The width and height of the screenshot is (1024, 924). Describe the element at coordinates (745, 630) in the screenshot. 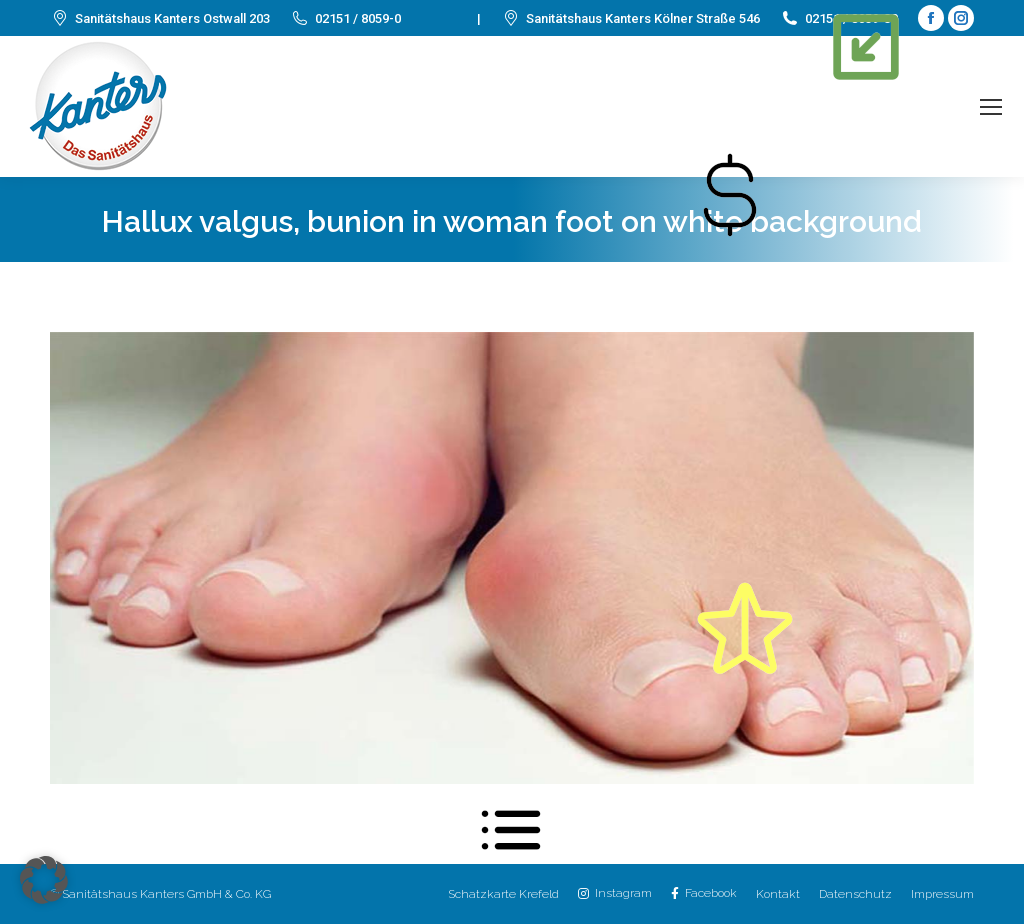

I see `indicates a partial or half-star rating` at that location.